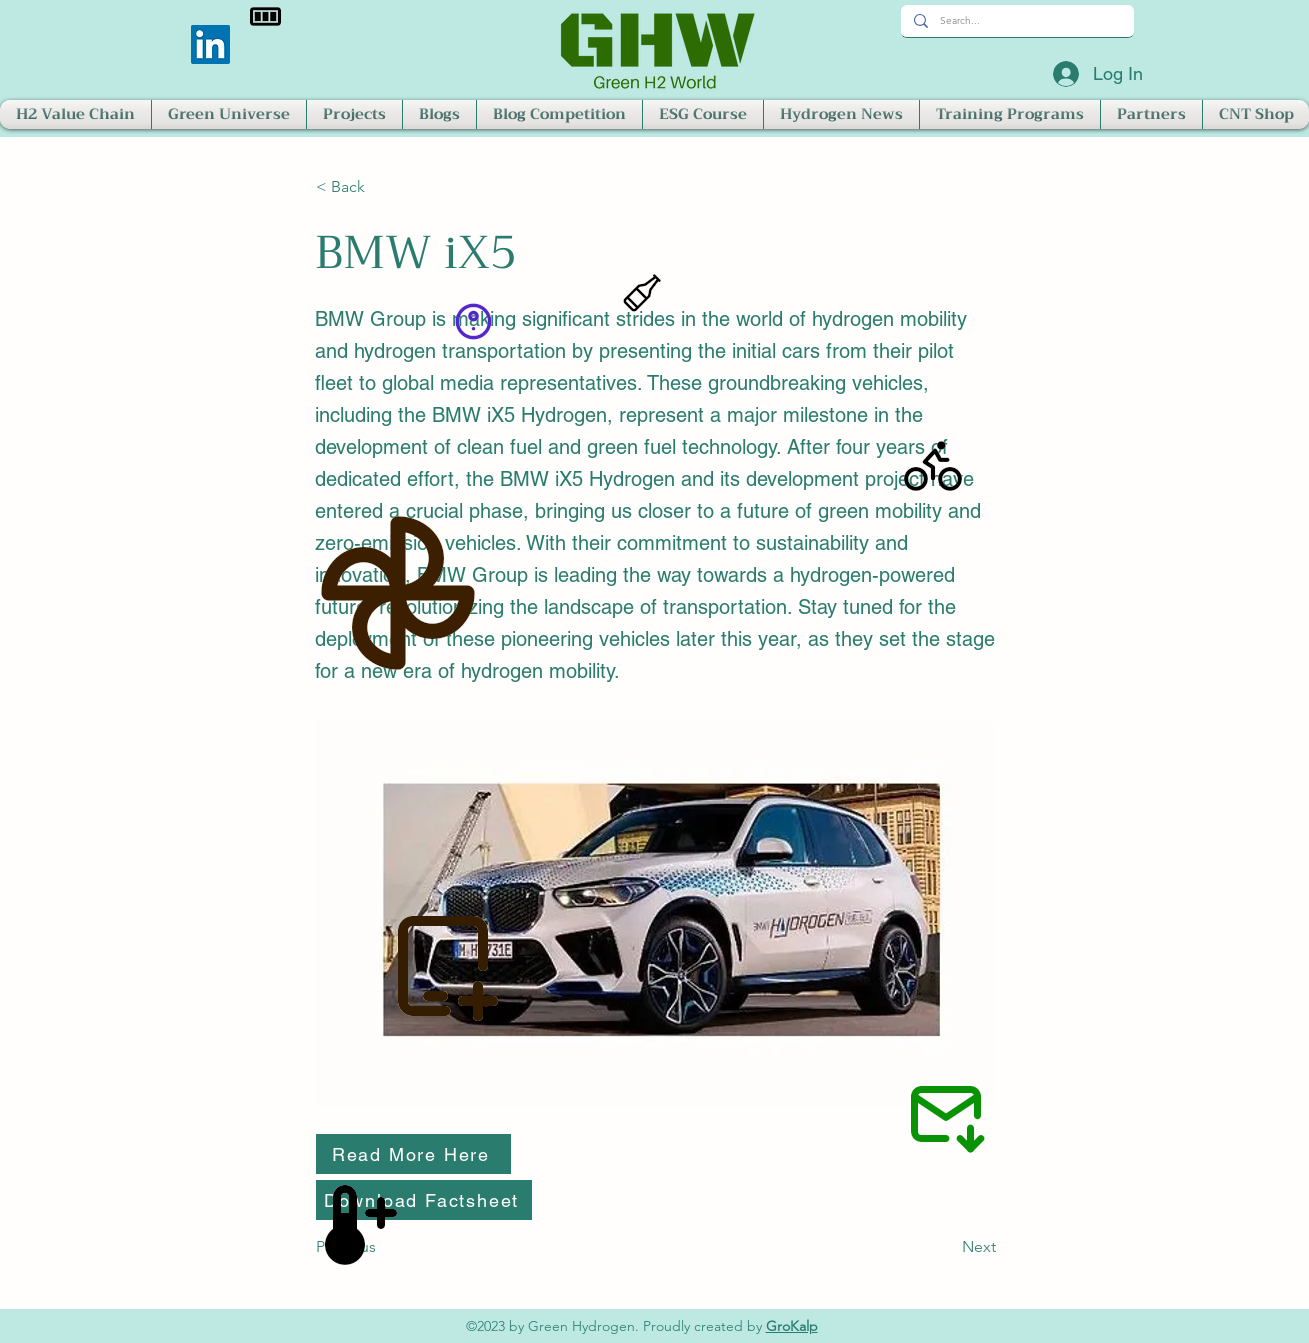 The image size is (1309, 1343). What do you see at coordinates (473, 321) in the screenshot?
I see `access vacuum or cleaning device controls` at bounding box center [473, 321].